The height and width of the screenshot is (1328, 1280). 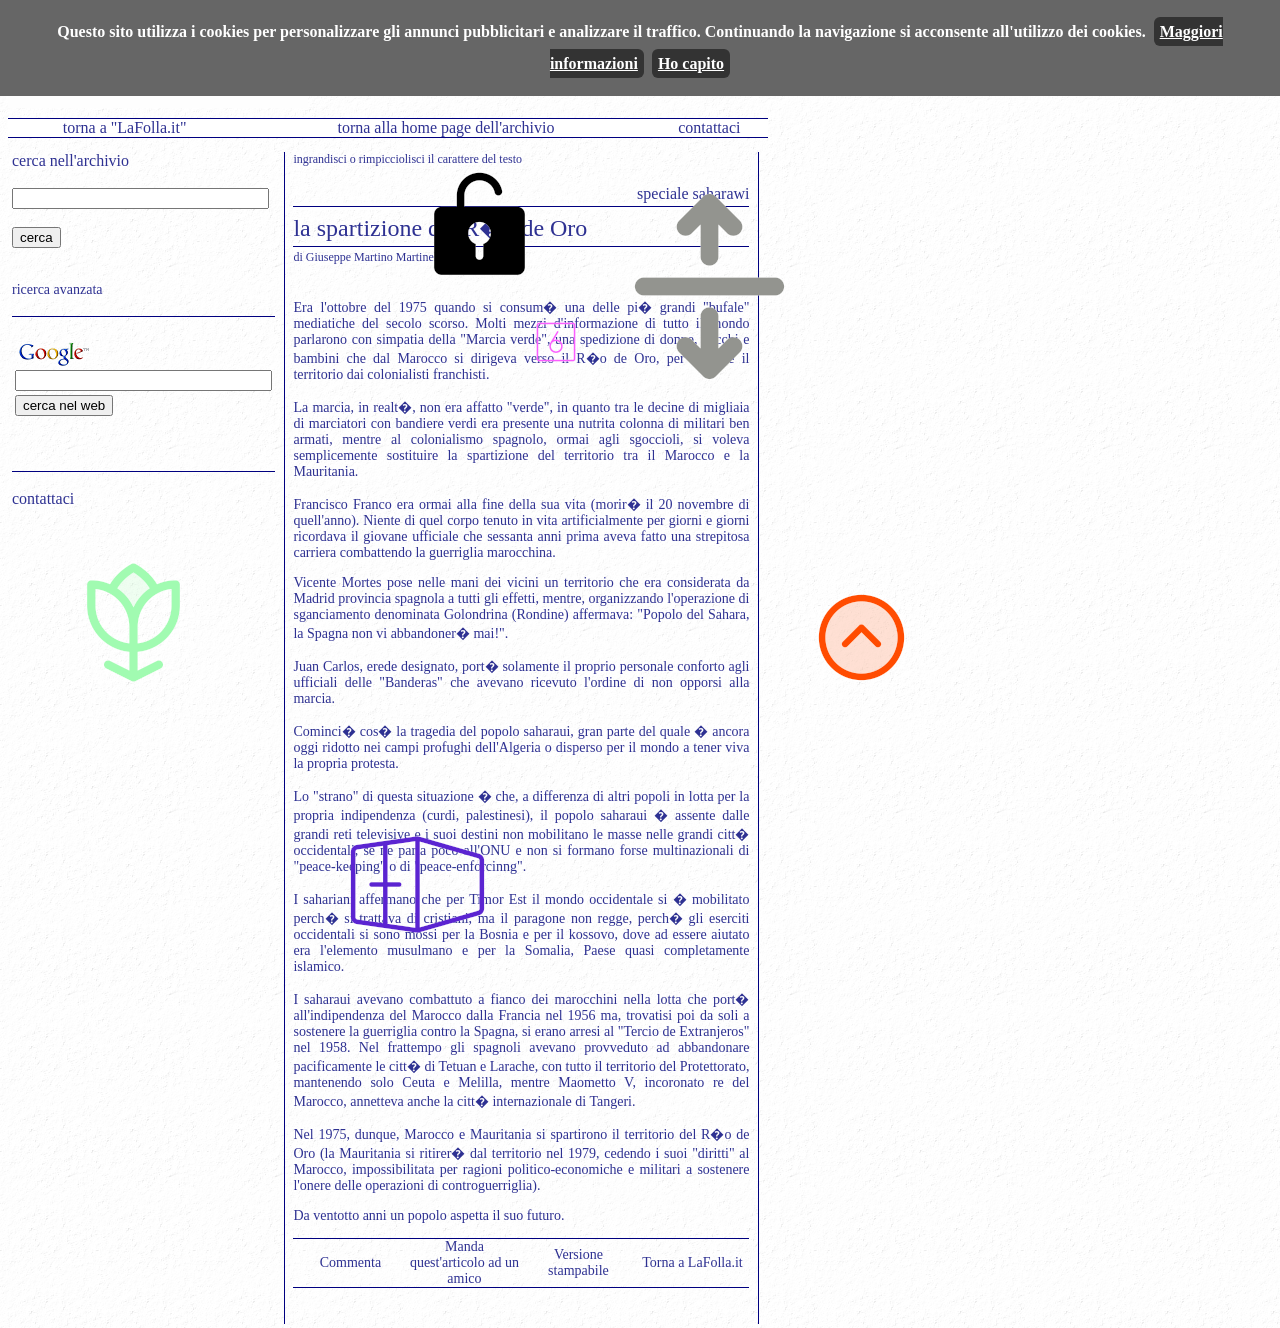 What do you see at coordinates (556, 342) in the screenshot?
I see `select or input the number six` at bounding box center [556, 342].